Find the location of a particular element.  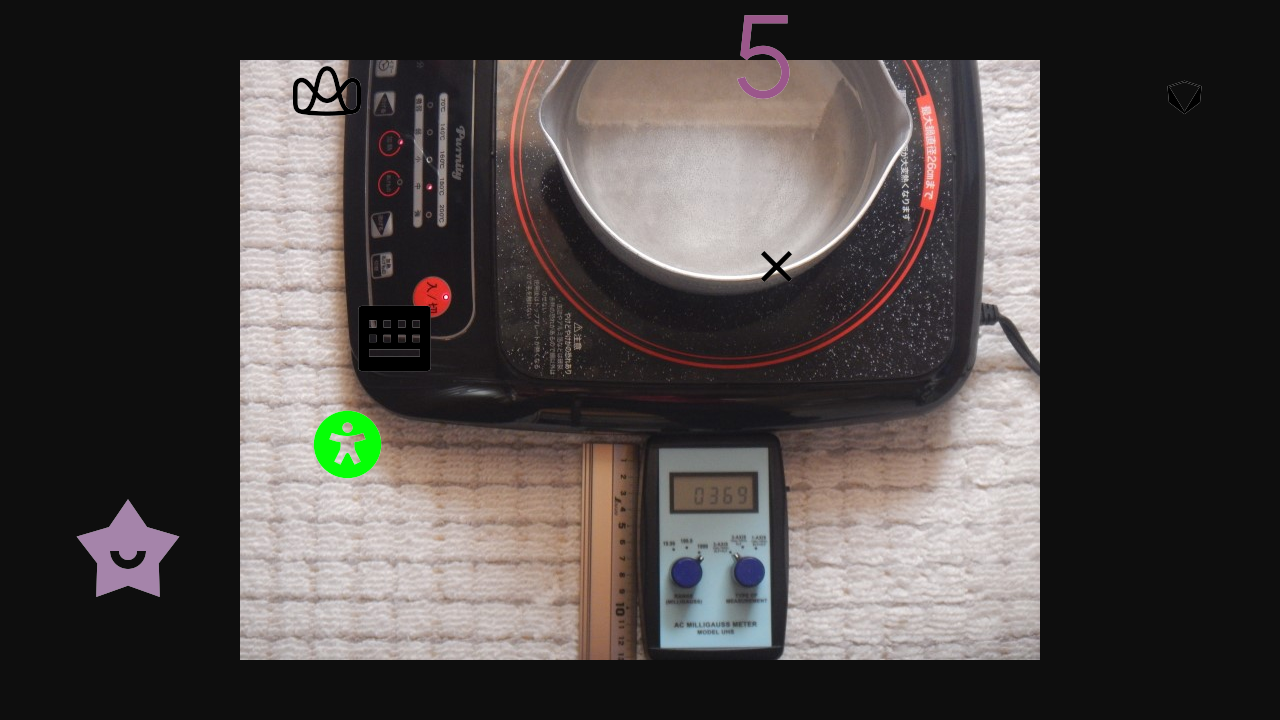

AppSignal logo is located at coordinates (327, 91).